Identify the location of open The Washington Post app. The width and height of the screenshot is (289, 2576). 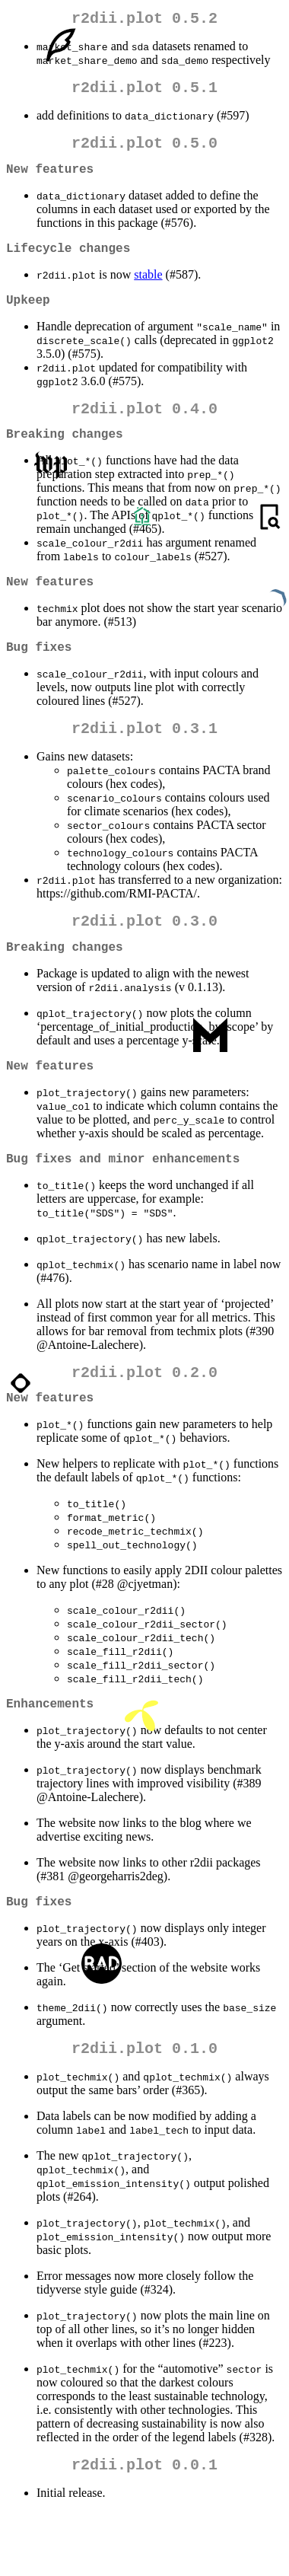
(50, 465).